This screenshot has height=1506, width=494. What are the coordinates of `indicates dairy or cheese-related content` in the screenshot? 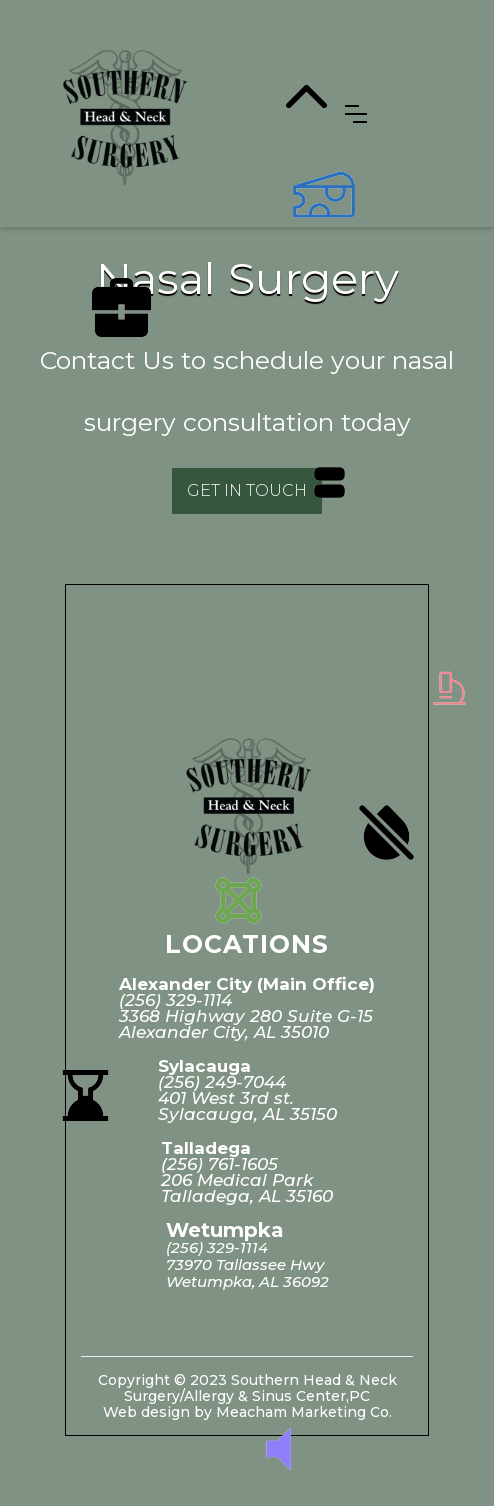 It's located at (324, 198).